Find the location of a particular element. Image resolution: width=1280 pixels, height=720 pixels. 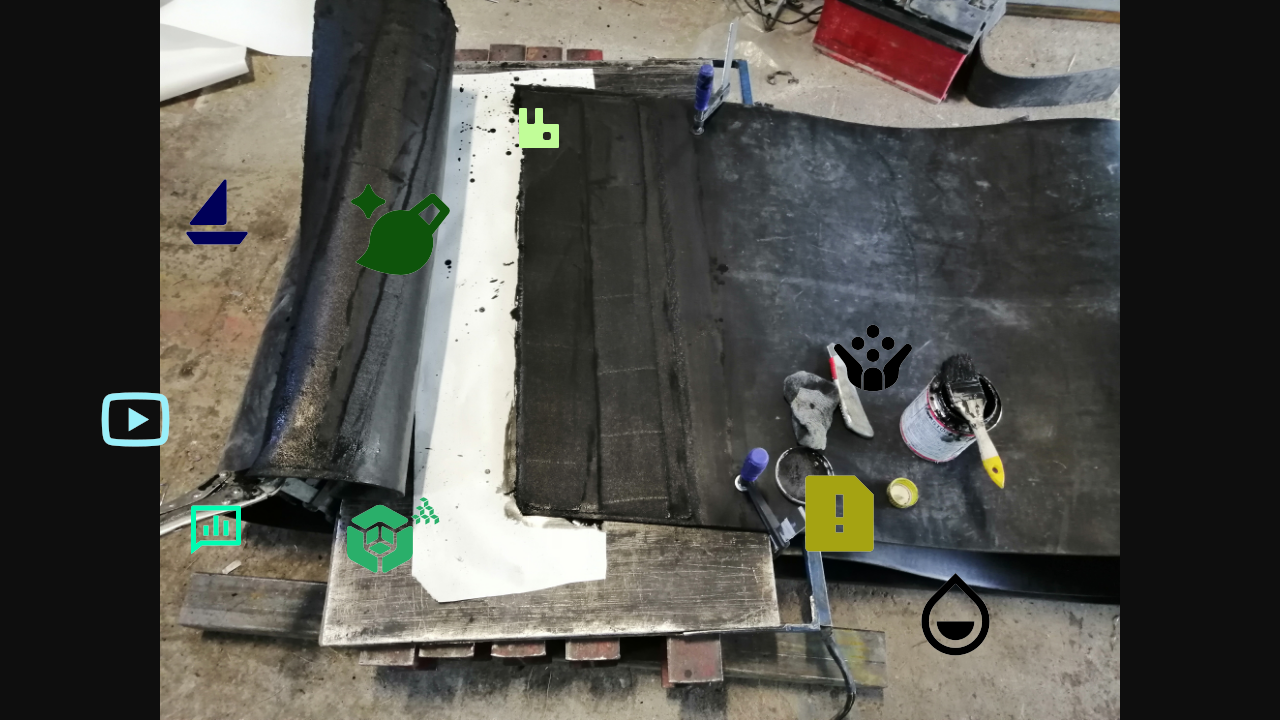

create a poll in chat is located at coordinates (216, 528).